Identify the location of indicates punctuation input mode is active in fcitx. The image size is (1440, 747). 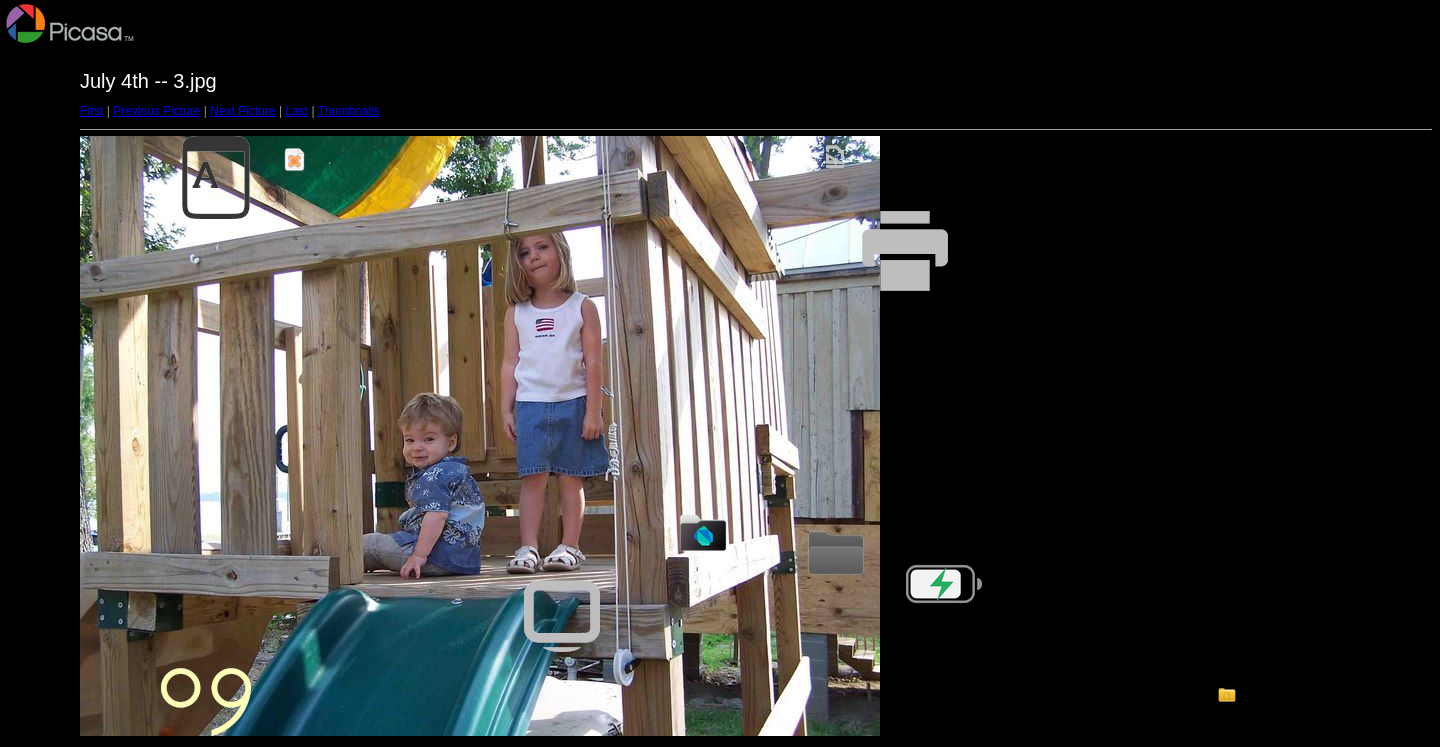
(206, 702).